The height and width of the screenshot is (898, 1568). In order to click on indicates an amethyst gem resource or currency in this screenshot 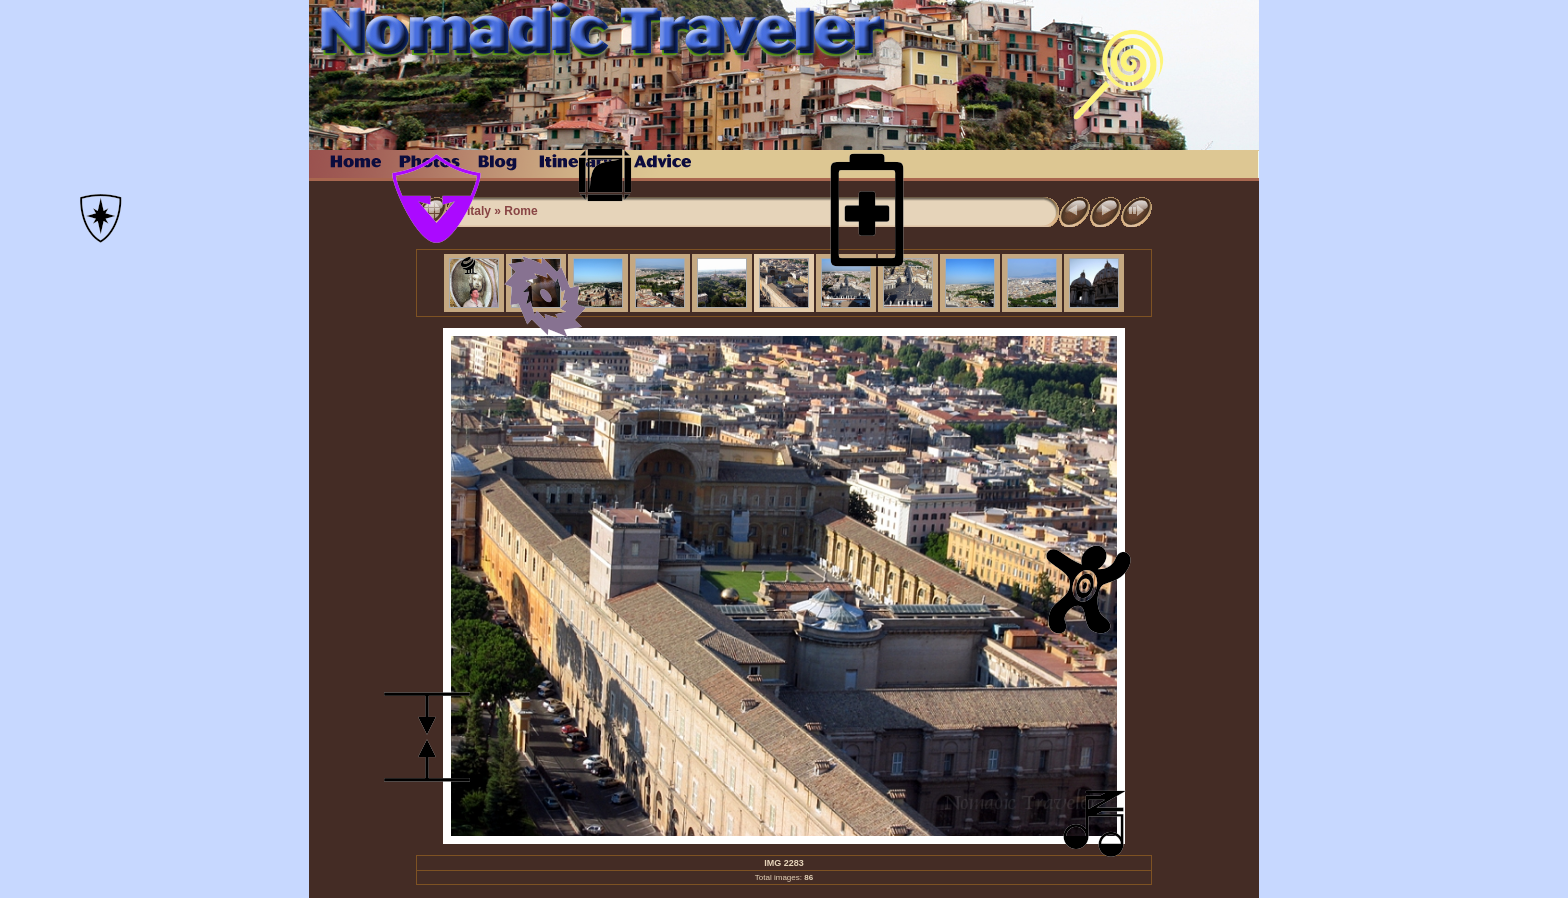, I will do `click(605, 175)`.